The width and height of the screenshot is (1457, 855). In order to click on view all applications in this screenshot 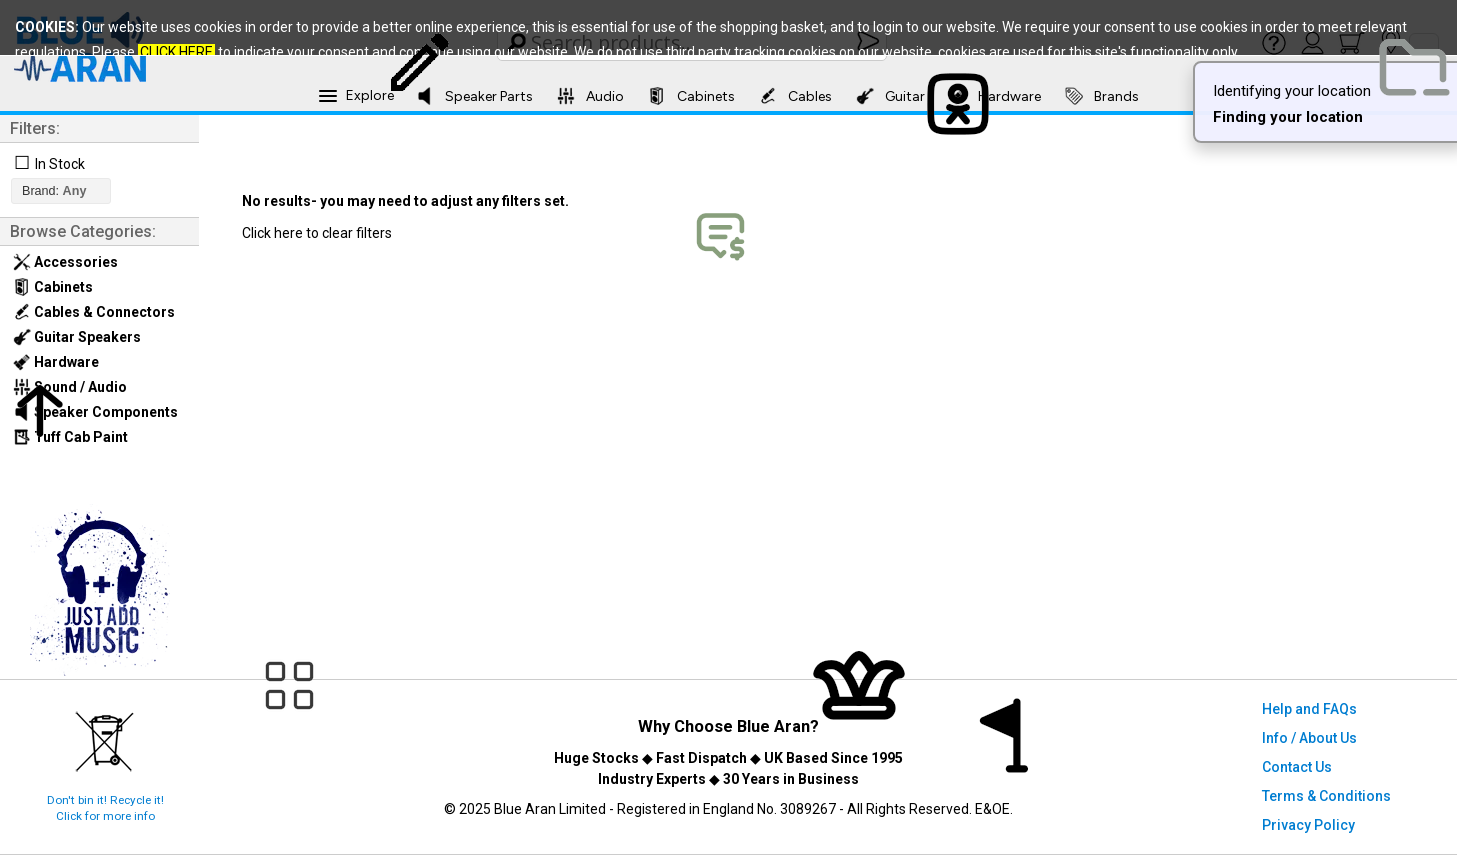, I will do `click(289, 685)`.